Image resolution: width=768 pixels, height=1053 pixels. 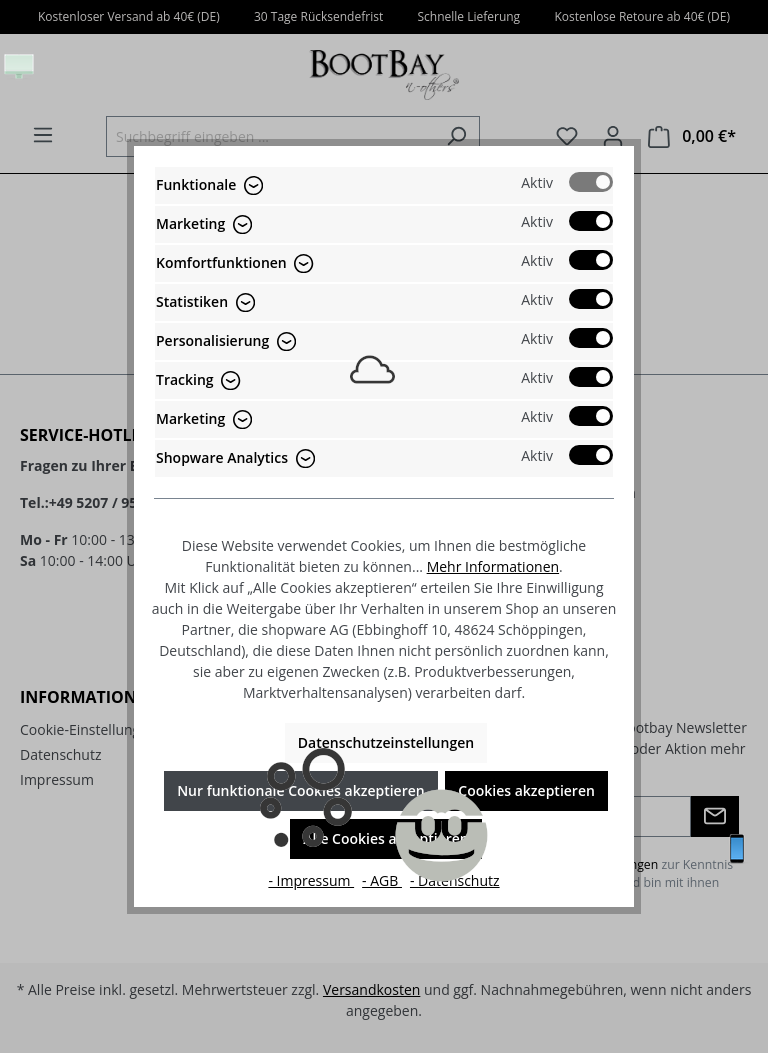 I want to click on open gnome pie application launcher, so click(x=309, y=797).